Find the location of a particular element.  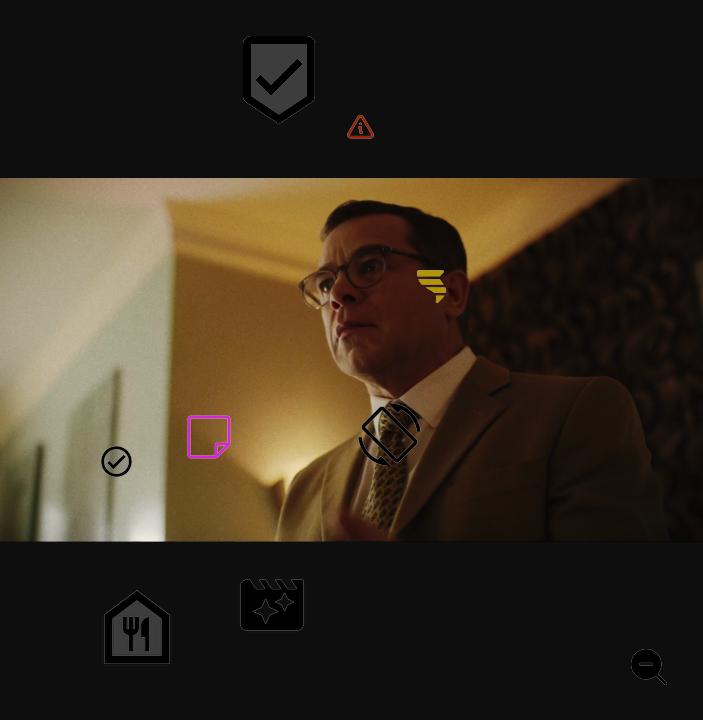

indicates task or action completed successfully is located at coordinates (116, 461).